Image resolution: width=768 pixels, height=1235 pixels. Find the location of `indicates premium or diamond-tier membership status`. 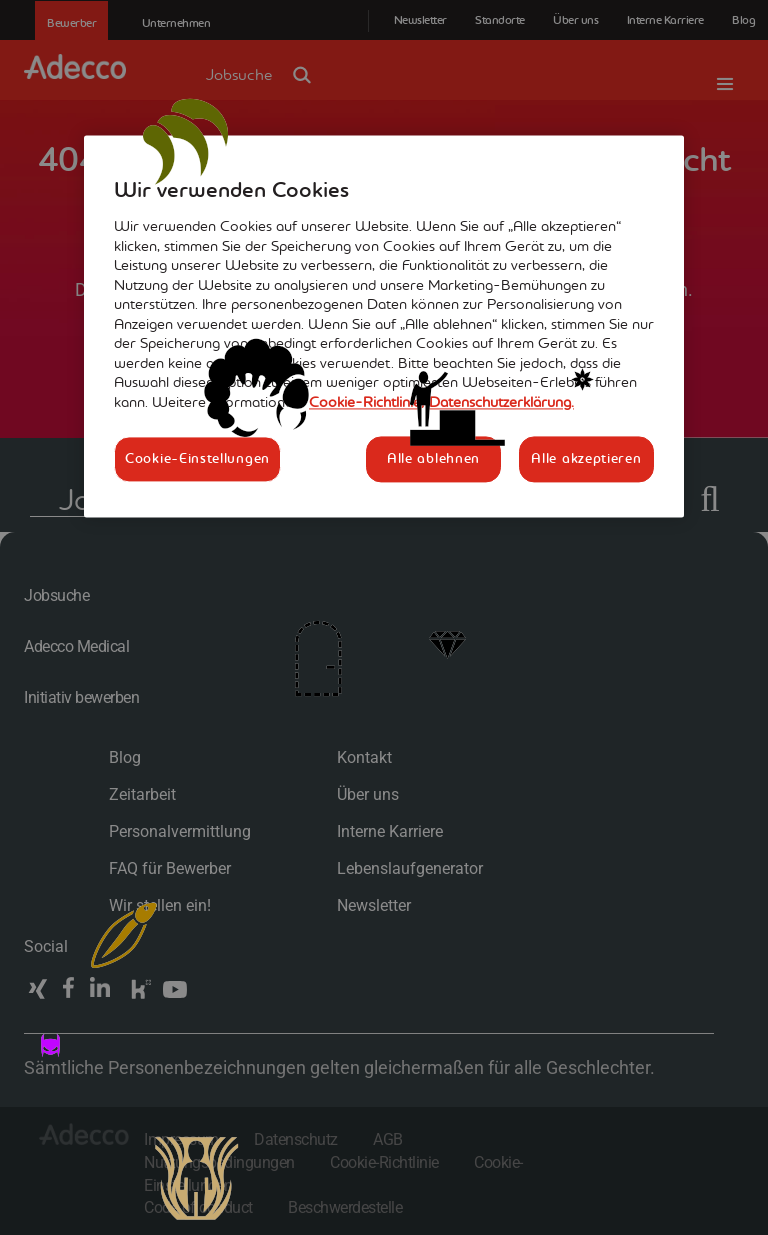

indicates premium or diamond-tier membership status is located at coordinates (447, 643).